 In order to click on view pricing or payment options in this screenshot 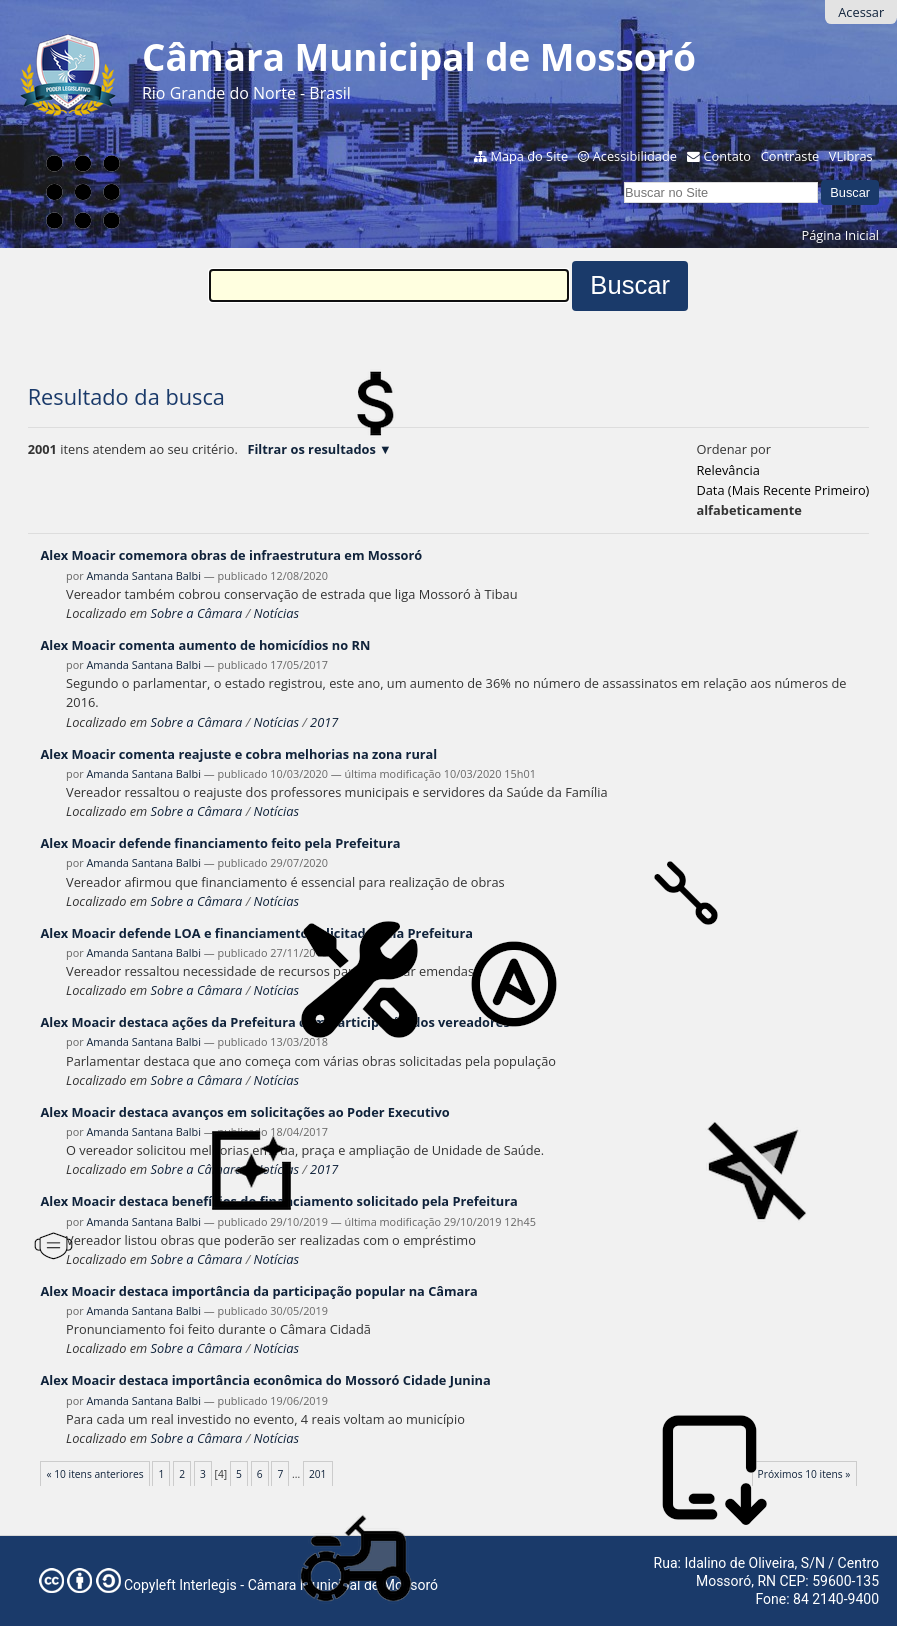, I will do `click(377, 403)`.